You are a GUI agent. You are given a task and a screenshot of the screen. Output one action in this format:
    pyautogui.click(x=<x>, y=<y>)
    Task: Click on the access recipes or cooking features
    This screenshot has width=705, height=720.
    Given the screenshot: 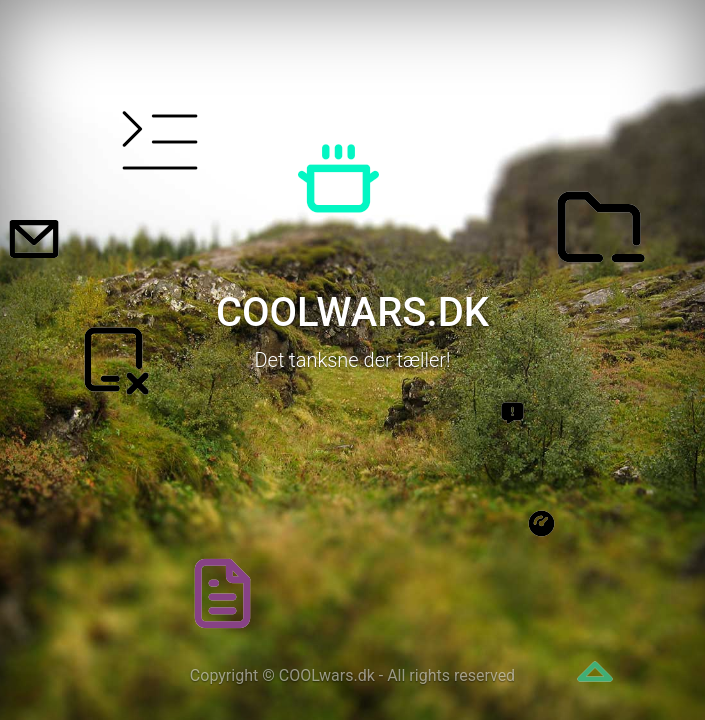 What is the action you would take?
    pyautogui.click(x=338, y=183)
    